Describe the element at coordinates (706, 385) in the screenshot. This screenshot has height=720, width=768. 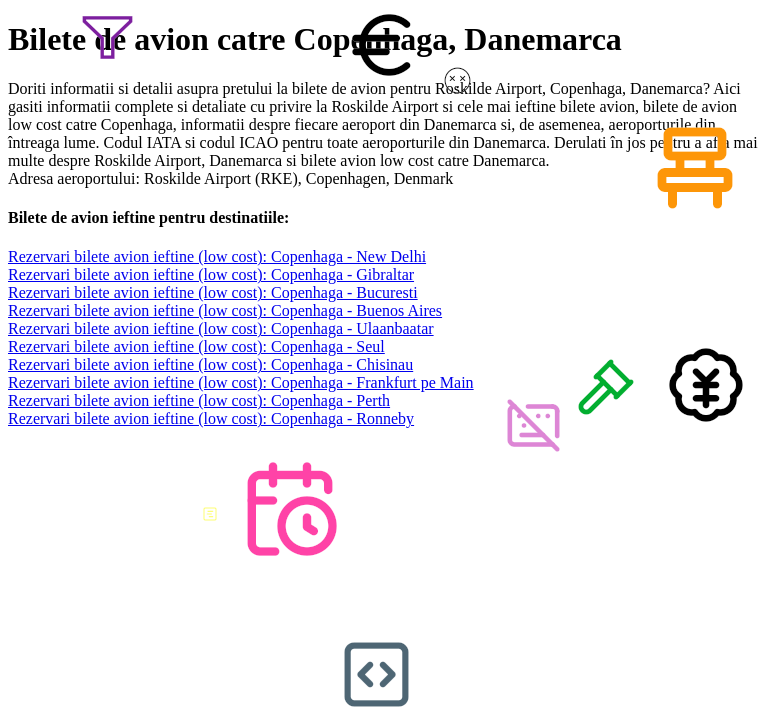
I see `indicates japanese yen currency or pricing` at that location.